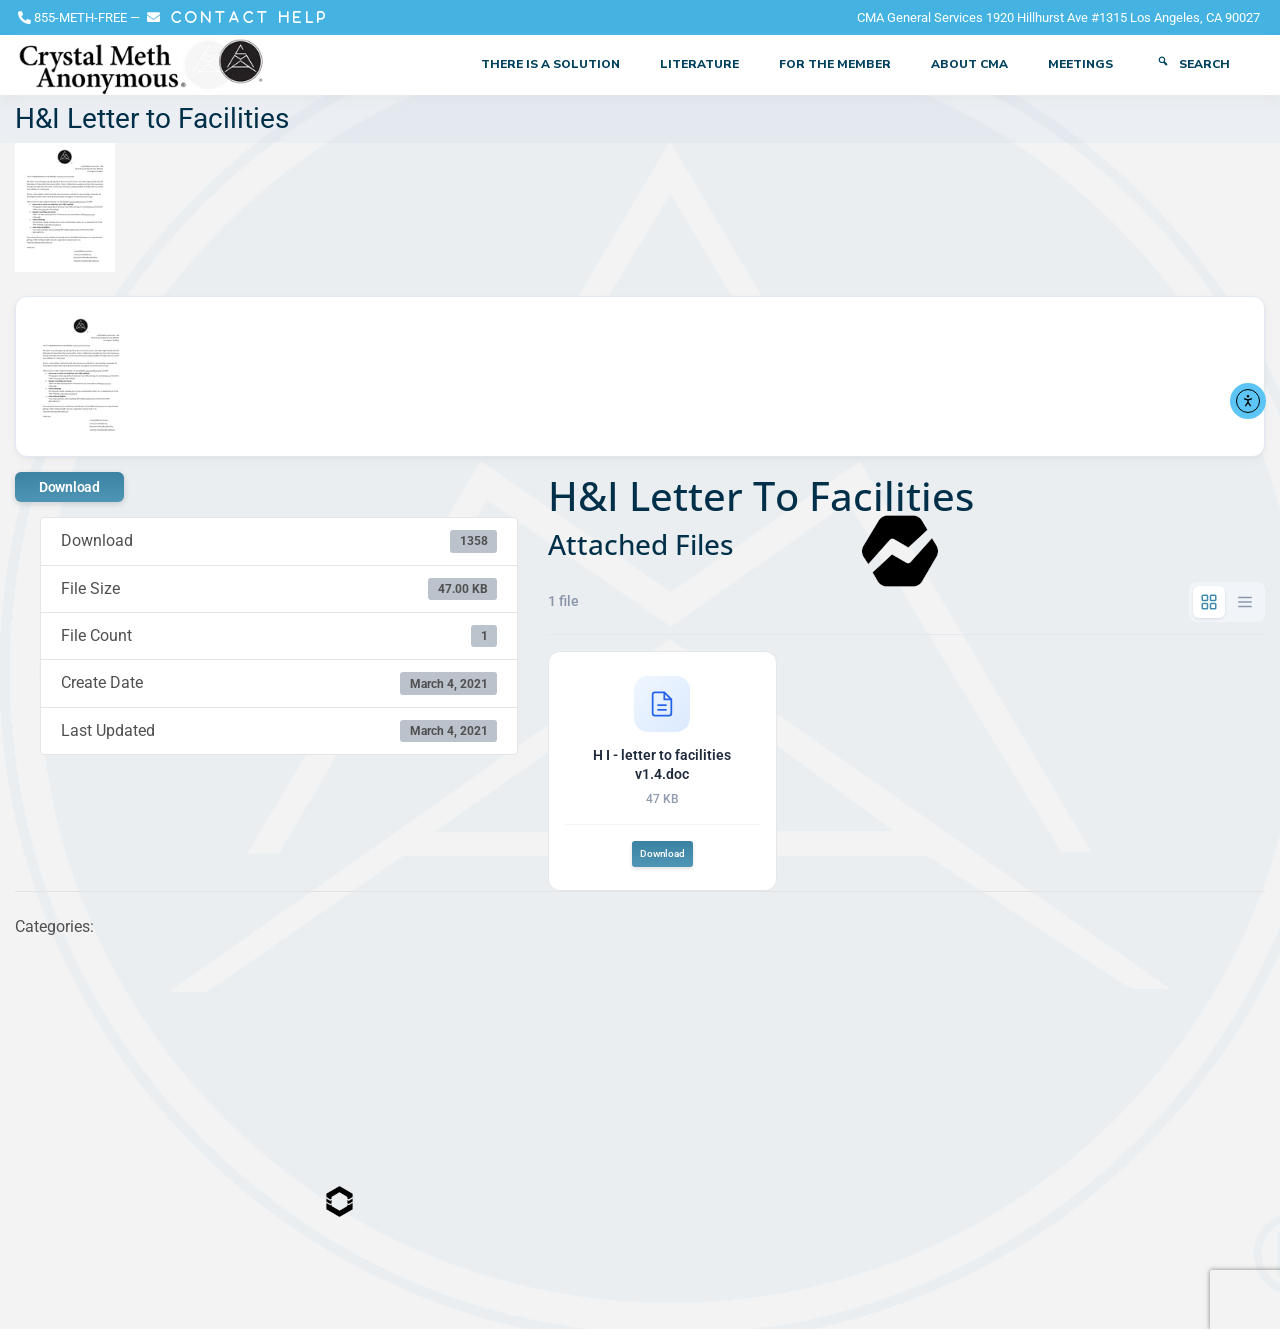 This screenshot has height=1344, width=1280. I want to click on open Baremetrics dashboard, so click(900, 551).